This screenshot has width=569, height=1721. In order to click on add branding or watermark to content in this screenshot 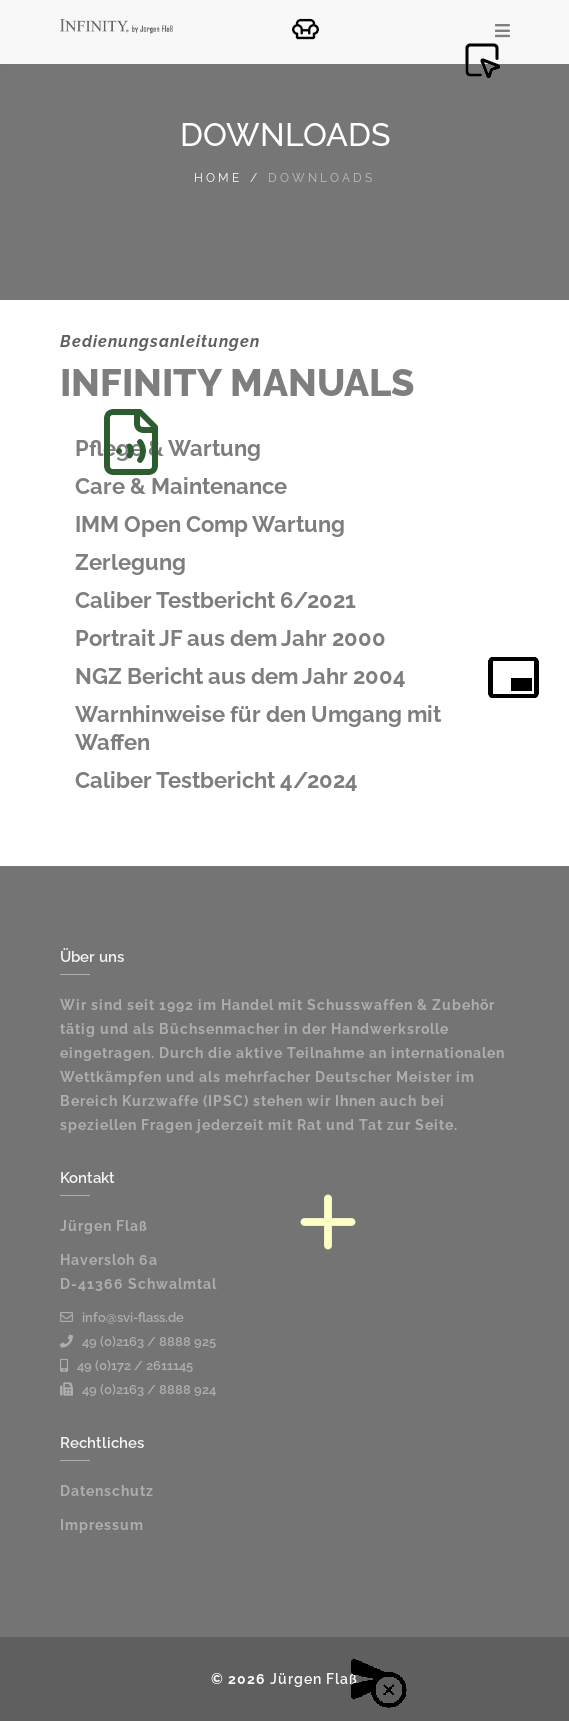, I will do `click(513, 677)`.